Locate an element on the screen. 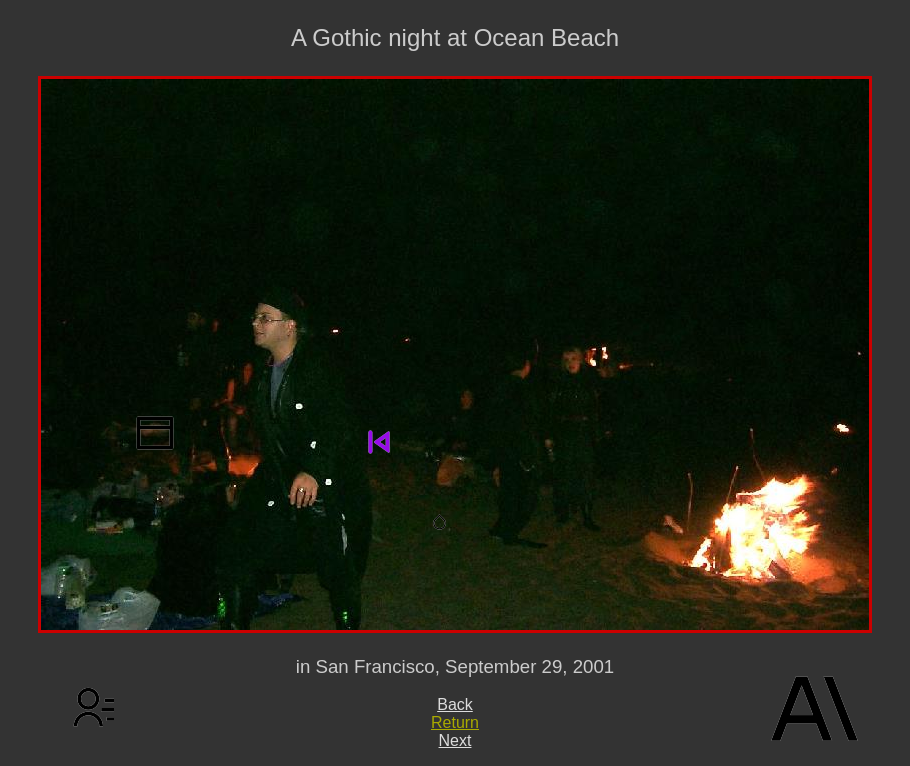 The width and height of the screenshot is (910, 766). anthropic company logo is located at coordinates (814, 706).